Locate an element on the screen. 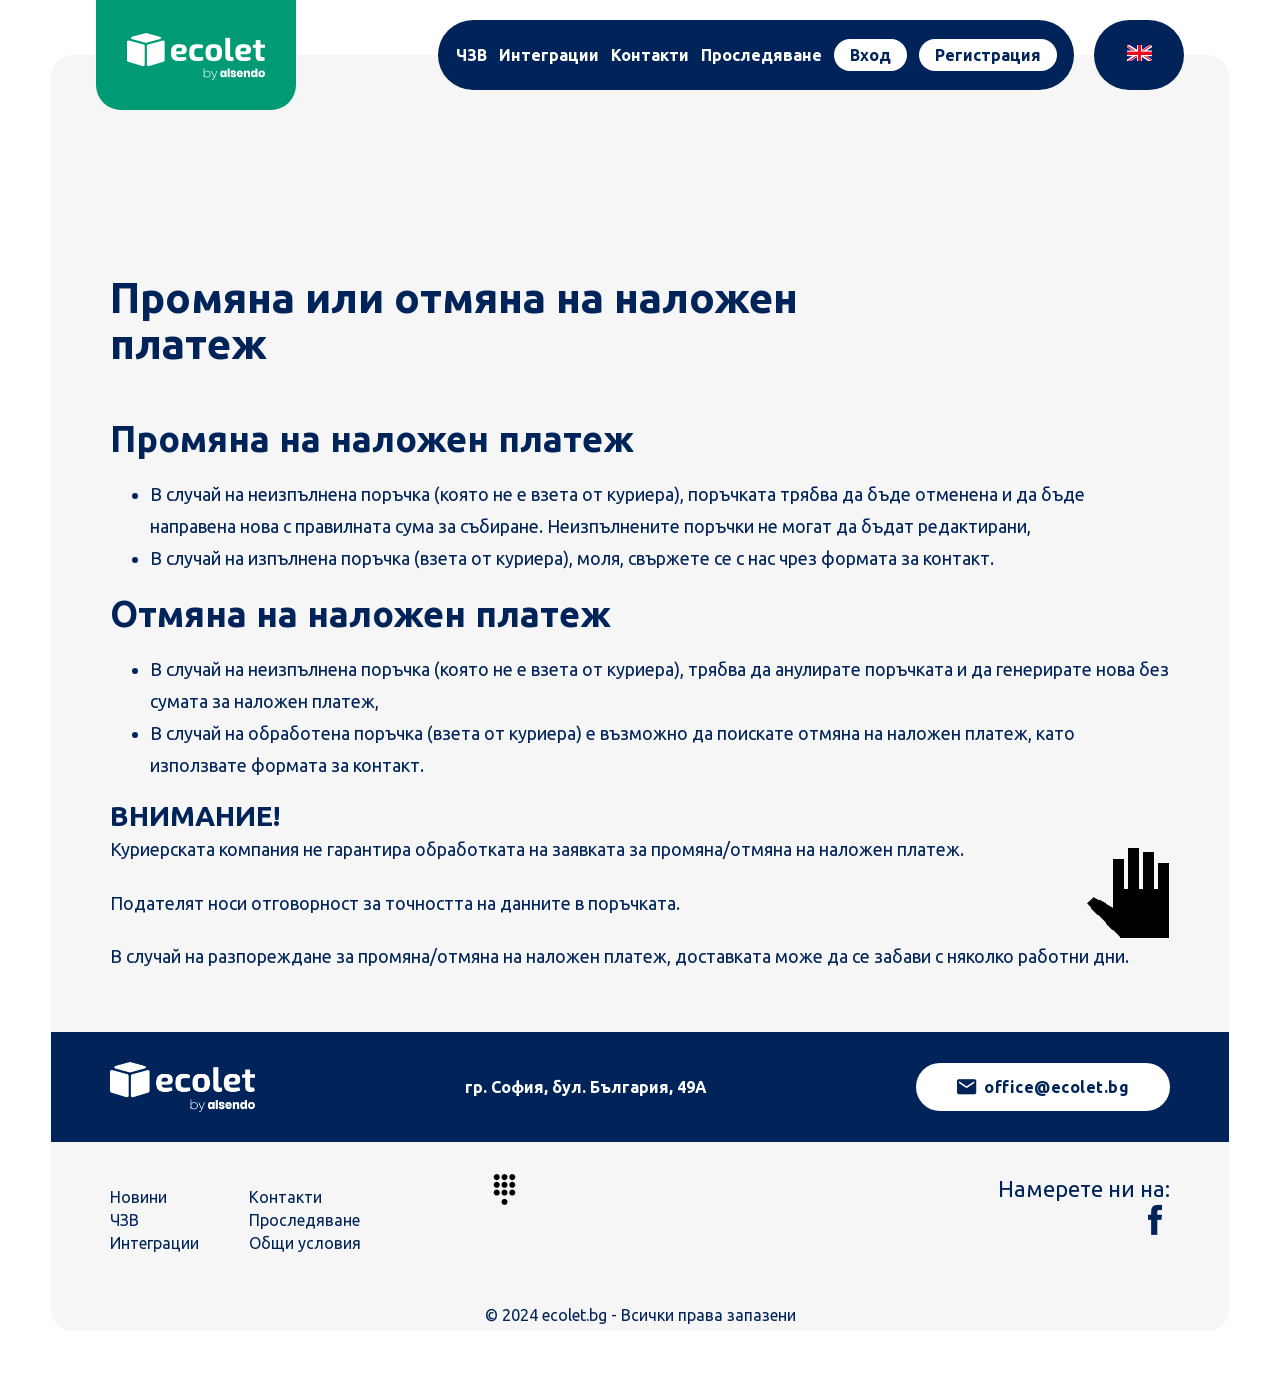 The image size is (1280, 1377). open the phone dial pad is located at coordinates (504, 1189).